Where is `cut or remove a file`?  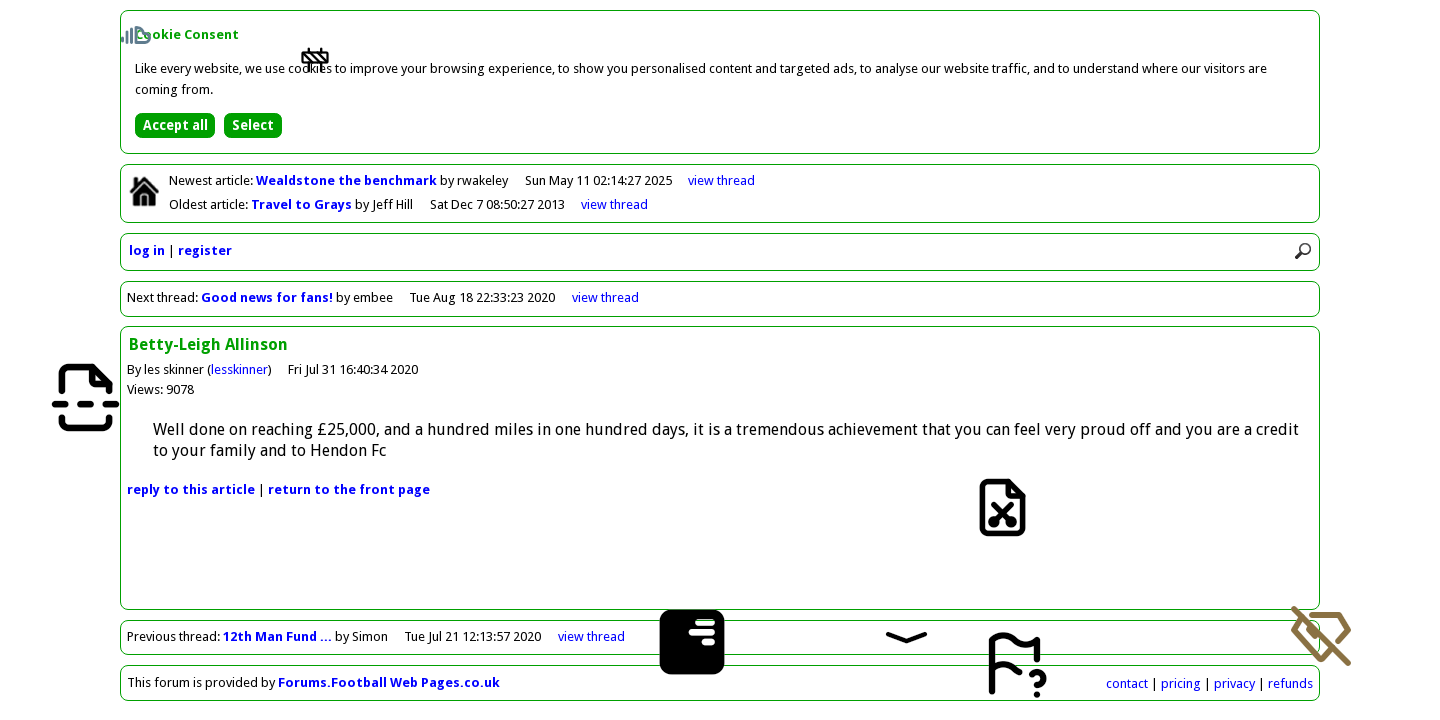 cut or remove a file is located at coordinates (1002, 507).